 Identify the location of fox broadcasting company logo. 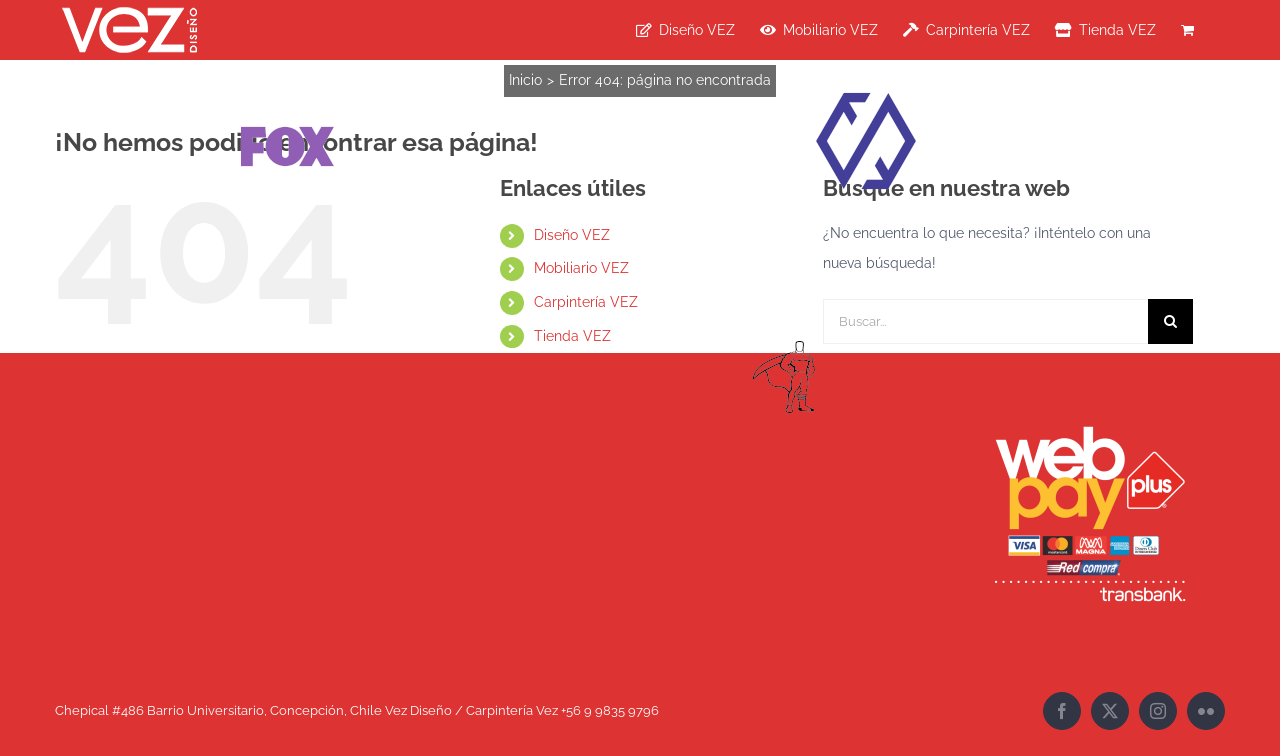
(287, 146).